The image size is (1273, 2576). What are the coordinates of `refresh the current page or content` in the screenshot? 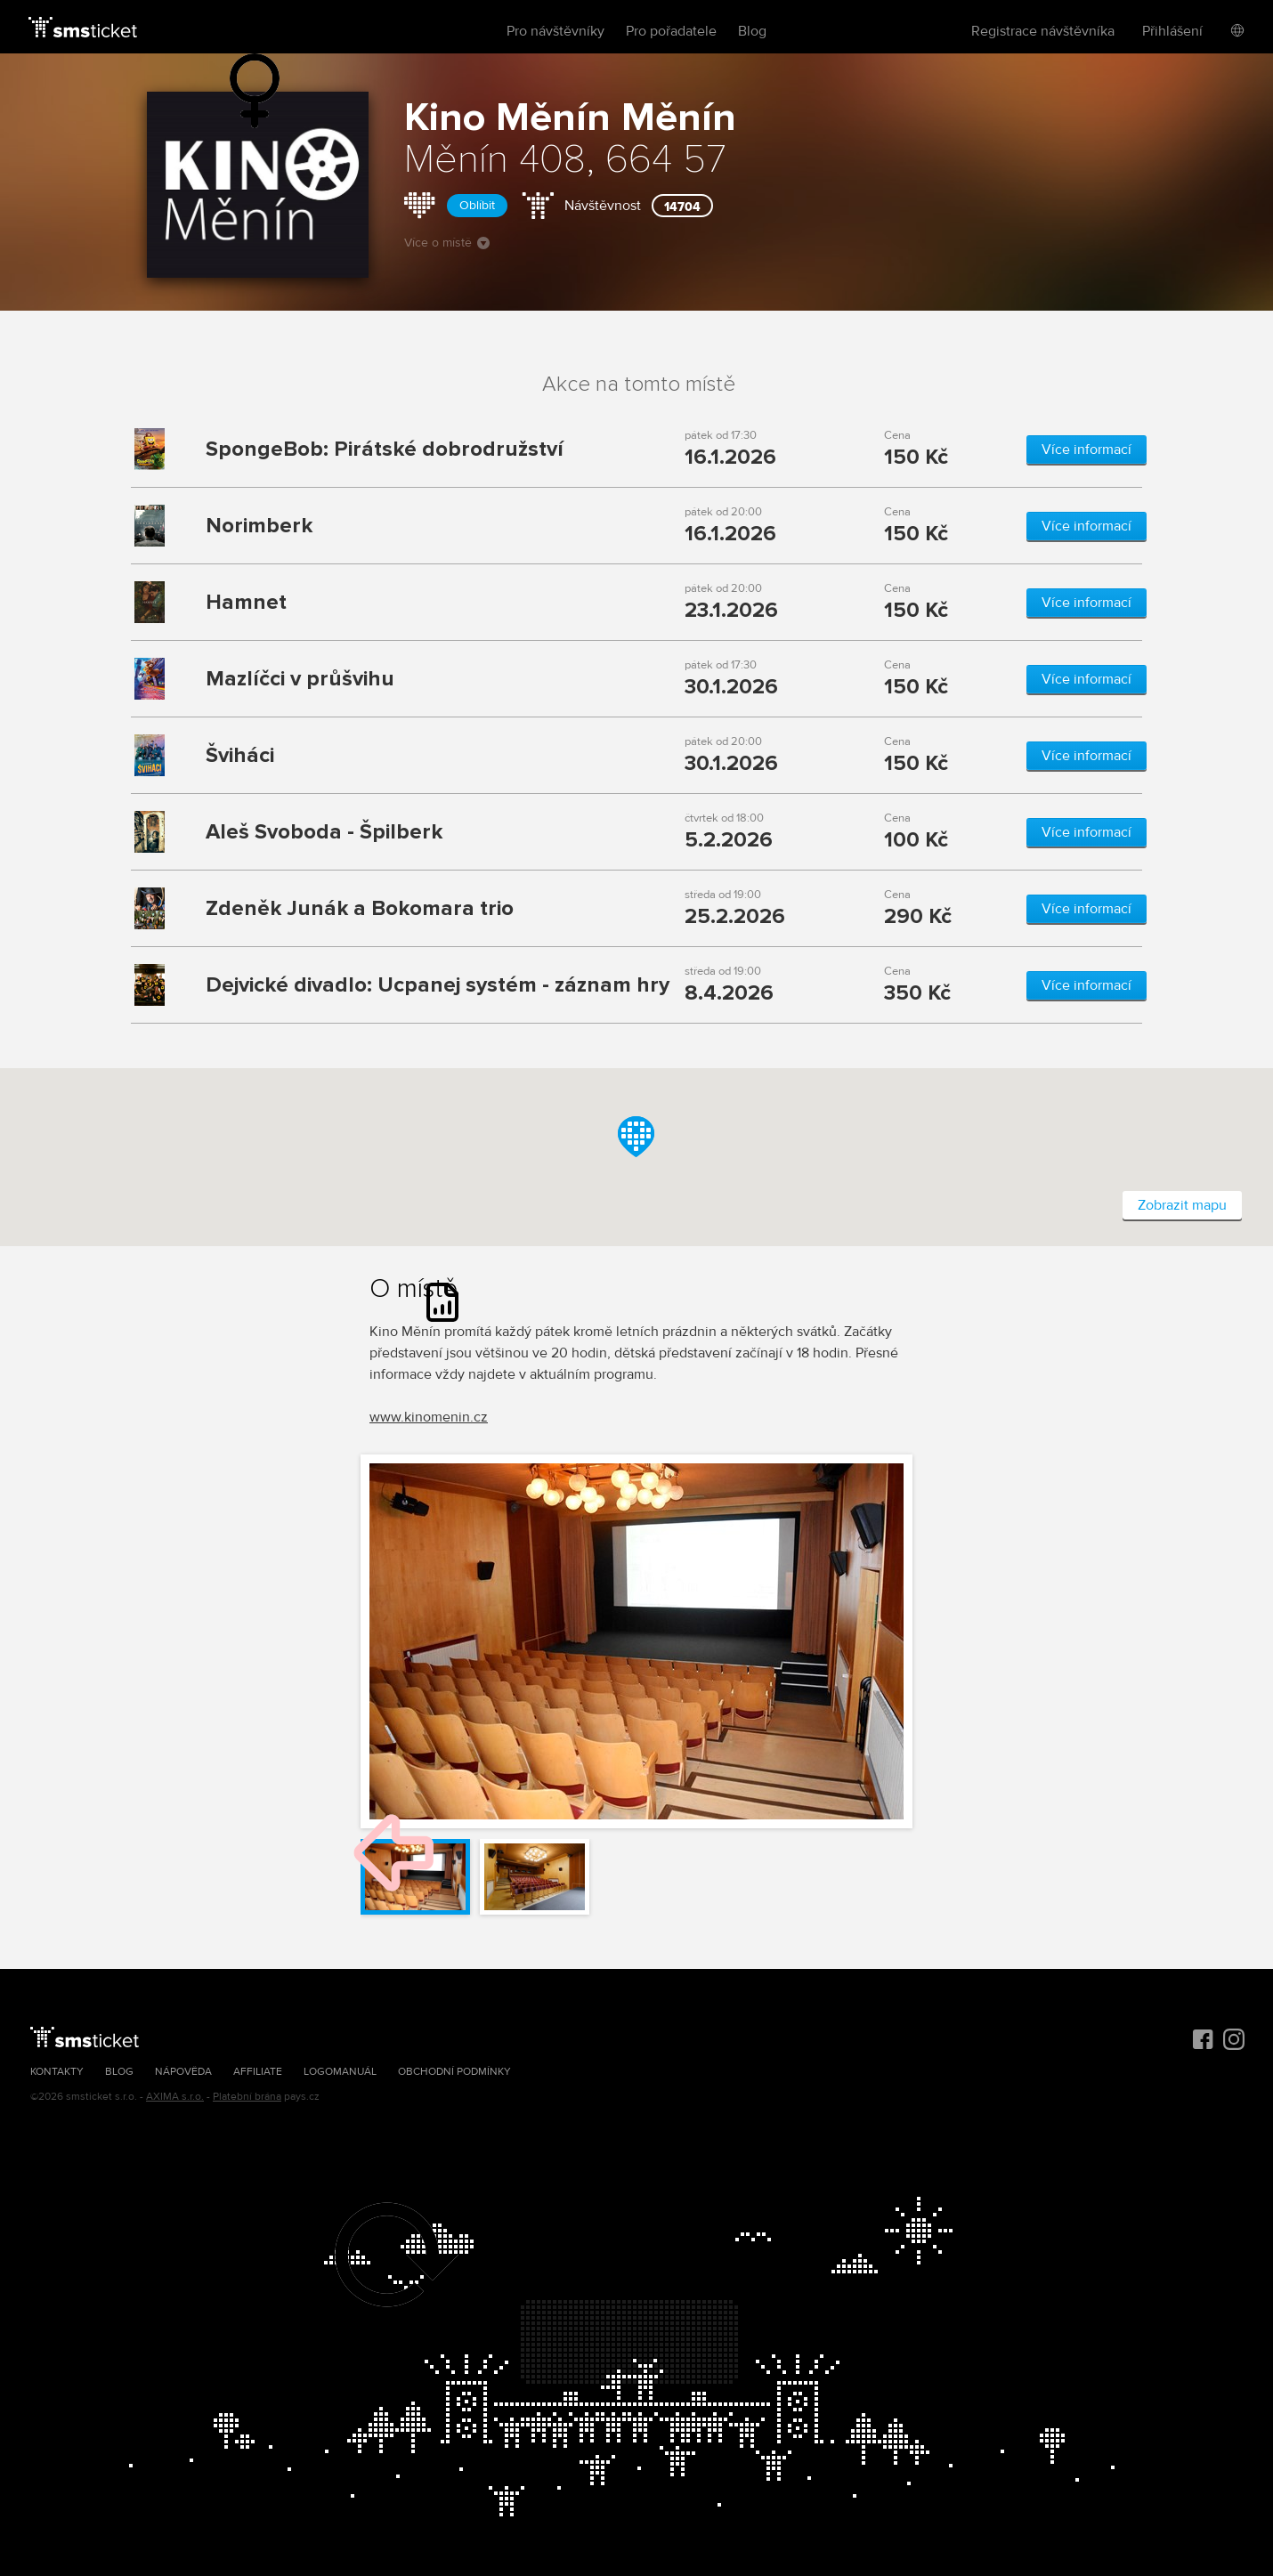 It's located at (393, 2255).